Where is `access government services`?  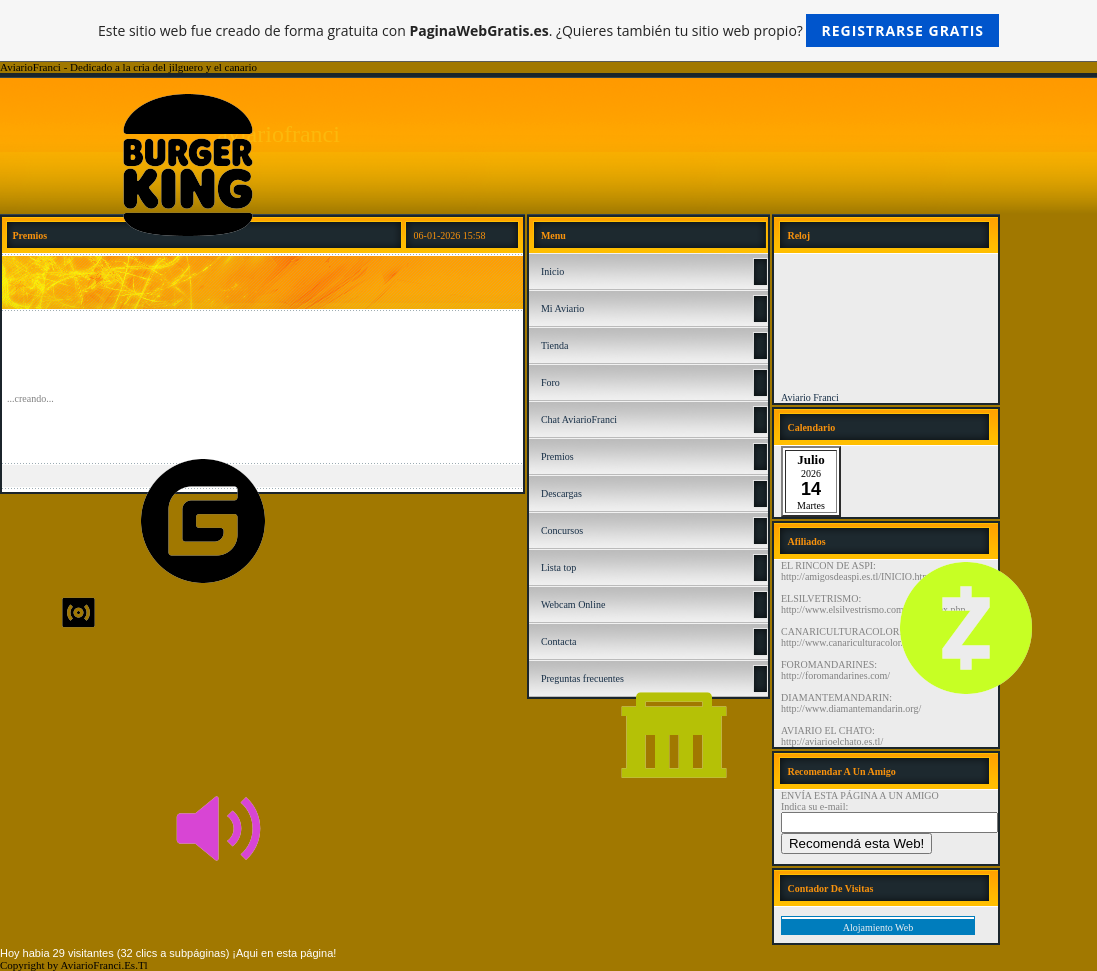
access government services is located at coordinates (674, 735).